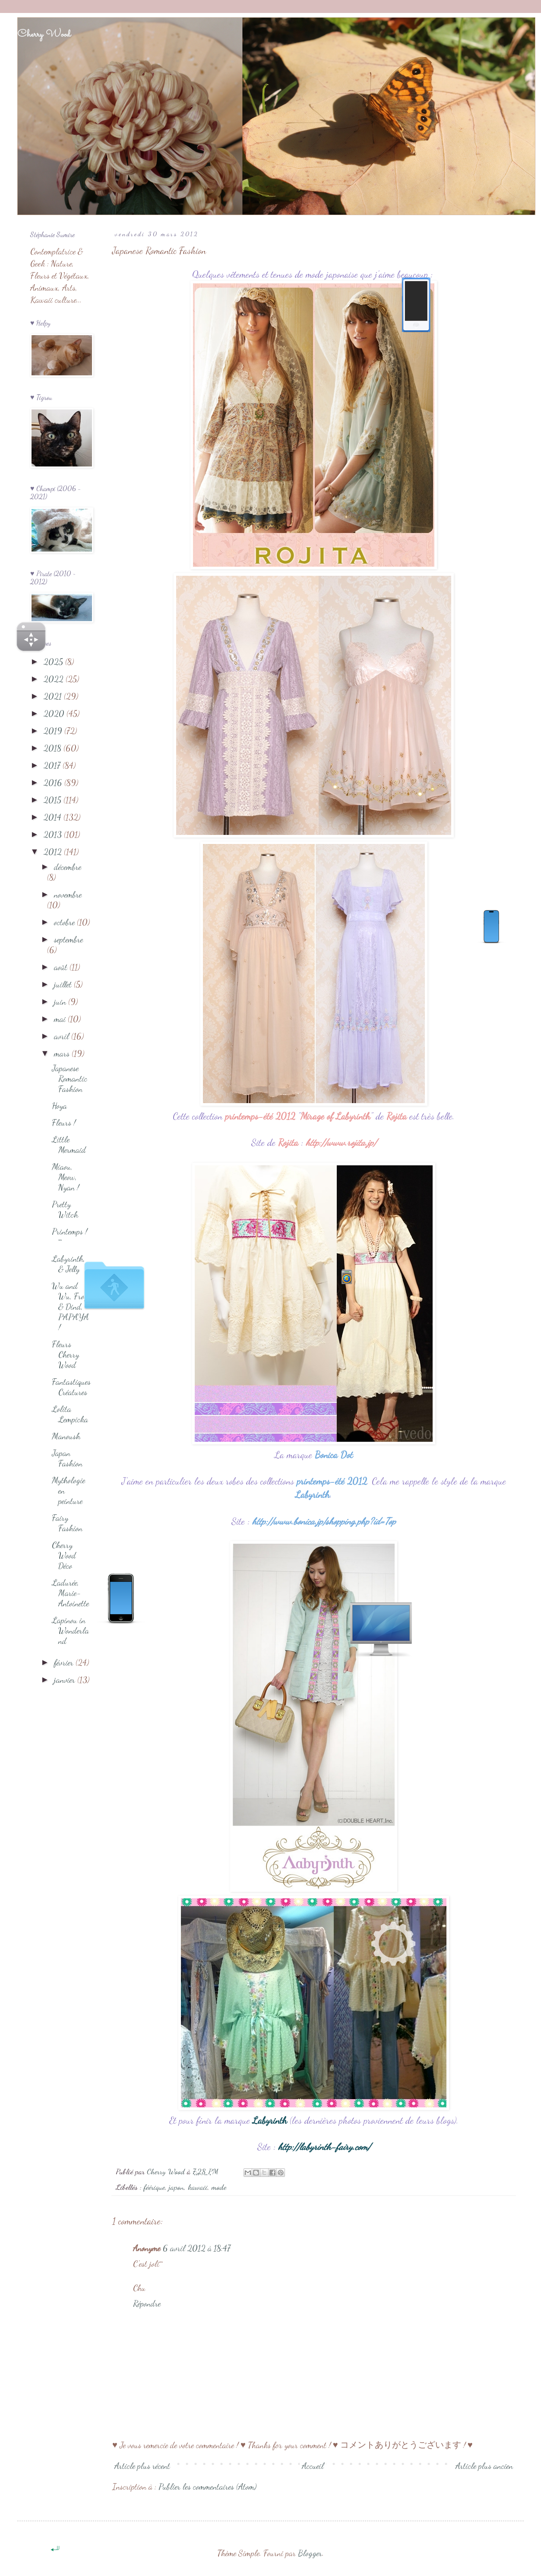 Image resolution: width=541 pixels, height=2576 pixels. Describe the element at coordinates (416, 305) in the screenshot. I see `iPod nano device connected` at that location.